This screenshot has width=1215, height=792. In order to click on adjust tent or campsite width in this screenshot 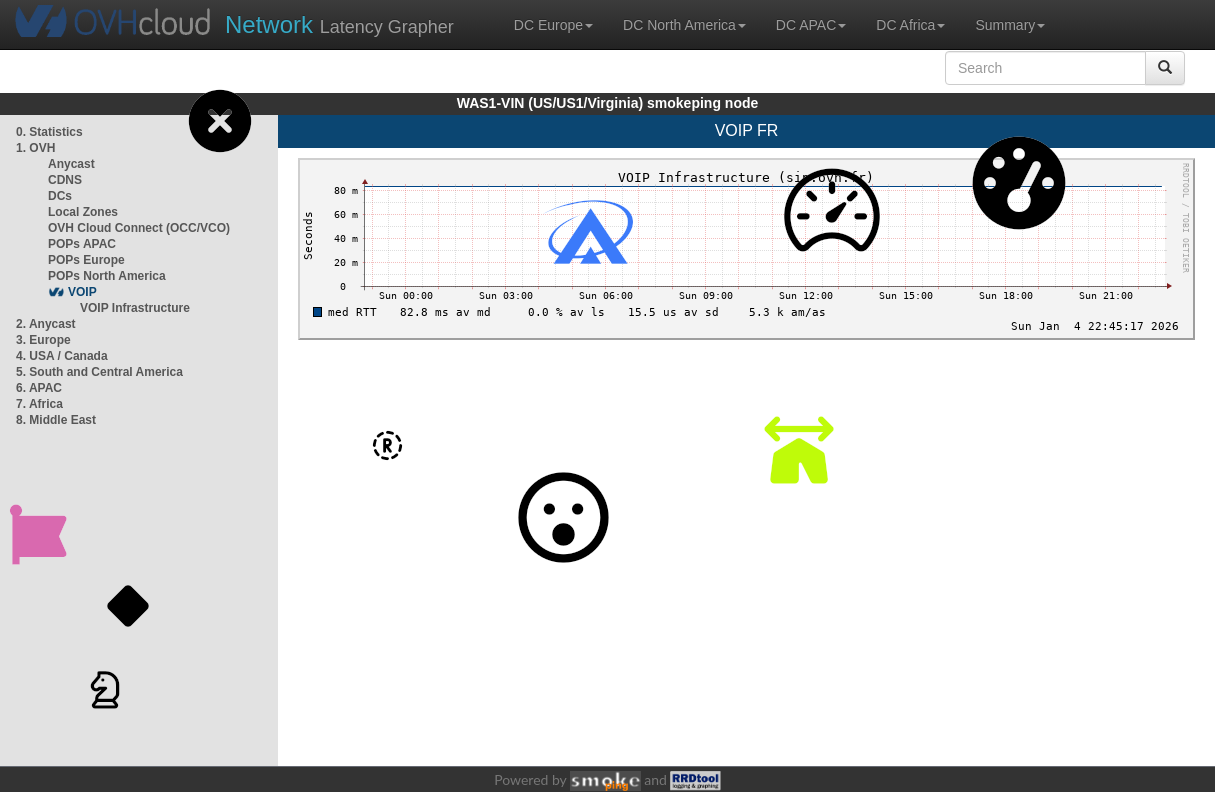, I will do `click(799, 450)`.